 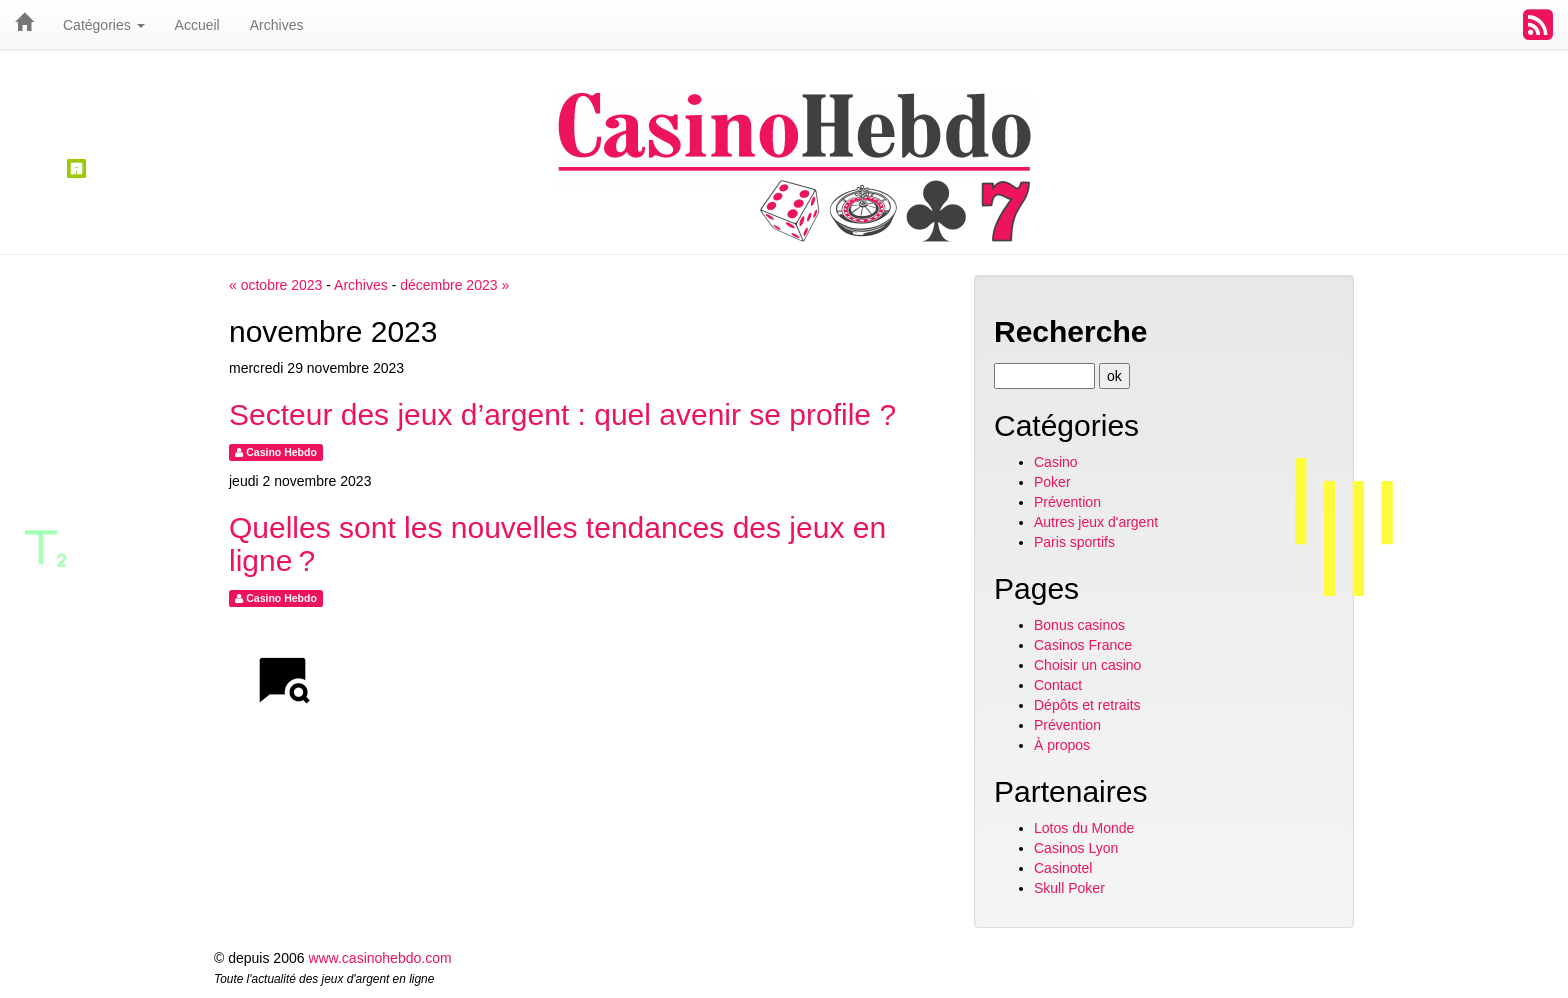 I want to click on search through chat messages, so click(x=282, y=678).